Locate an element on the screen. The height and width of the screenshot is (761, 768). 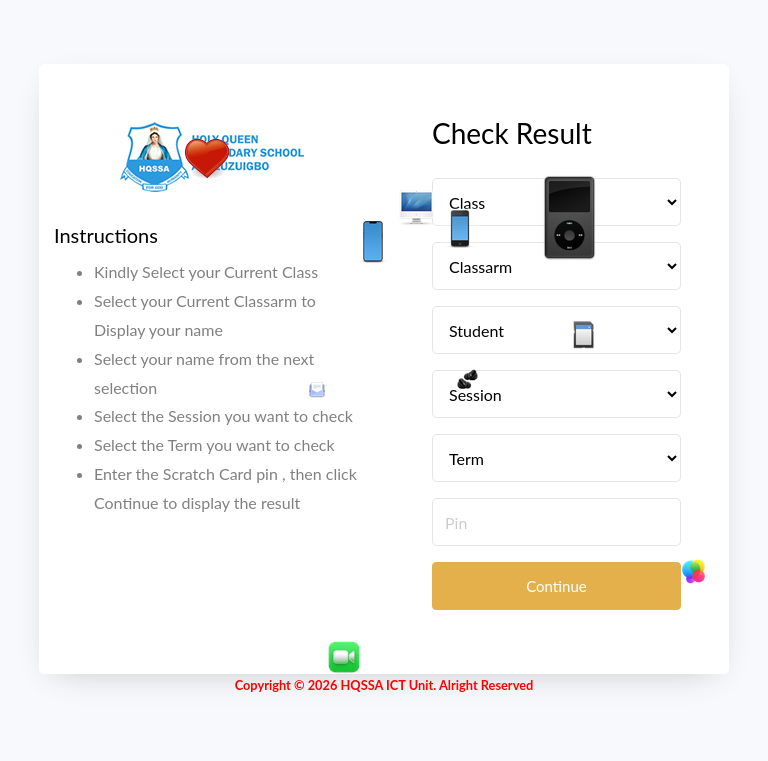
iPod classic device icon is located at coordinates (569, 217).